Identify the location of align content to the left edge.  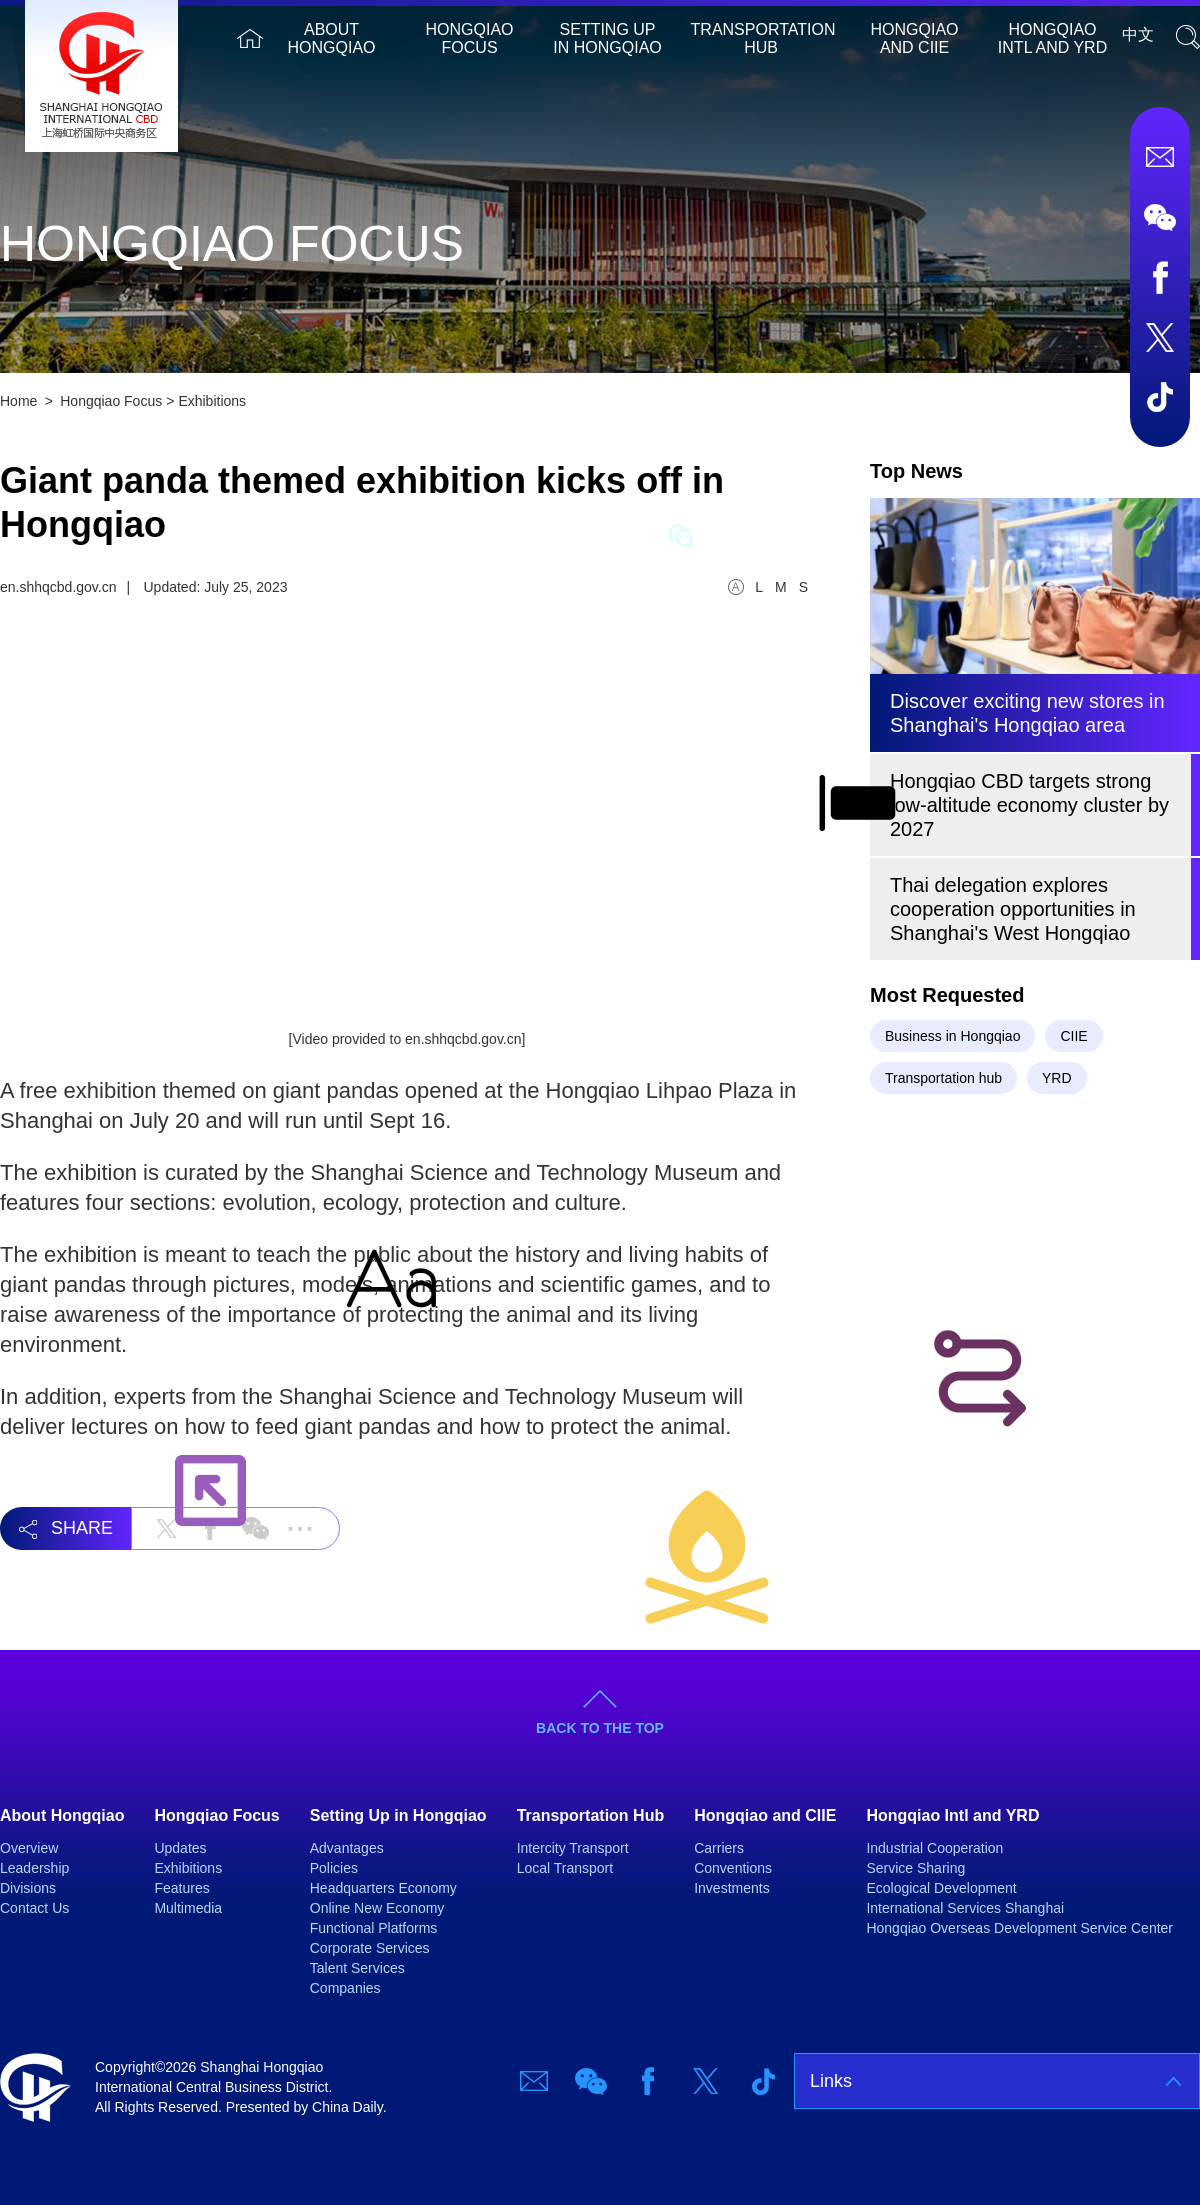
(856, 803).